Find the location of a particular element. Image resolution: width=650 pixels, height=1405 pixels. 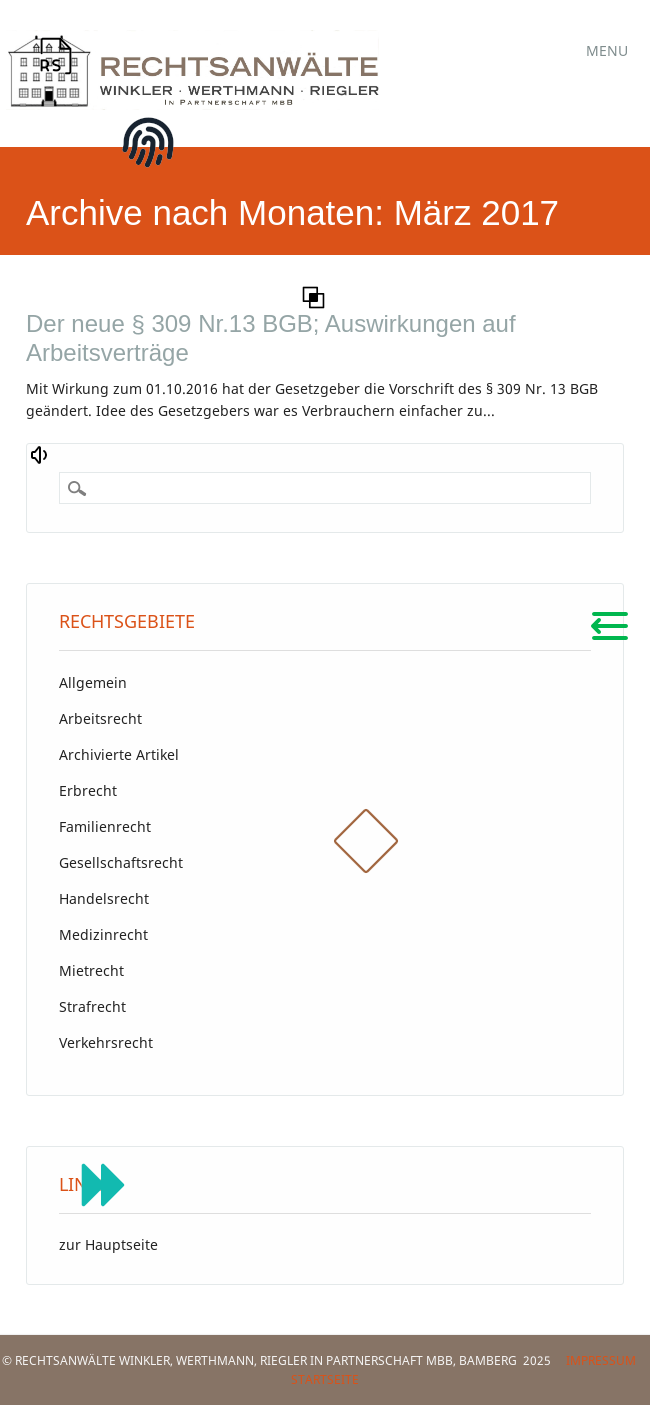

go back to previous menu is located at coordinates (610, 626).